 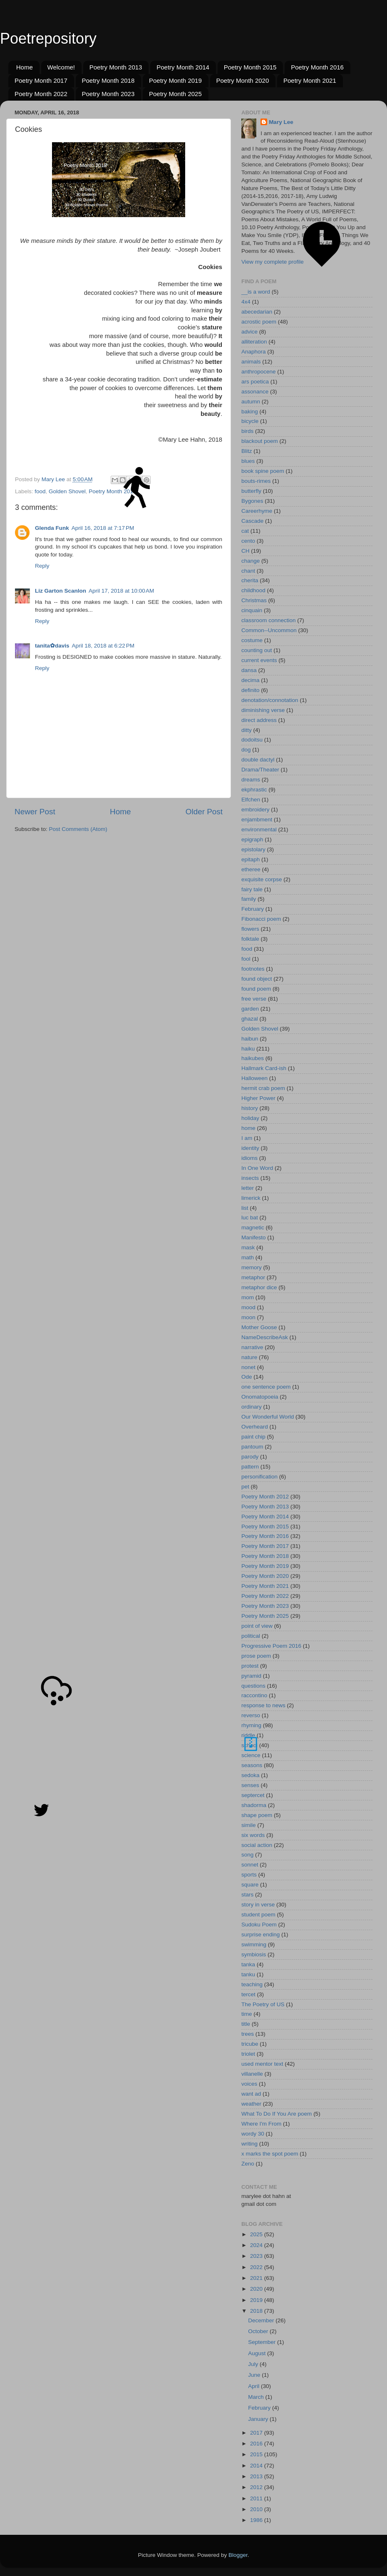 I want to click on view location history or past visits, so click(x=322, y=242).